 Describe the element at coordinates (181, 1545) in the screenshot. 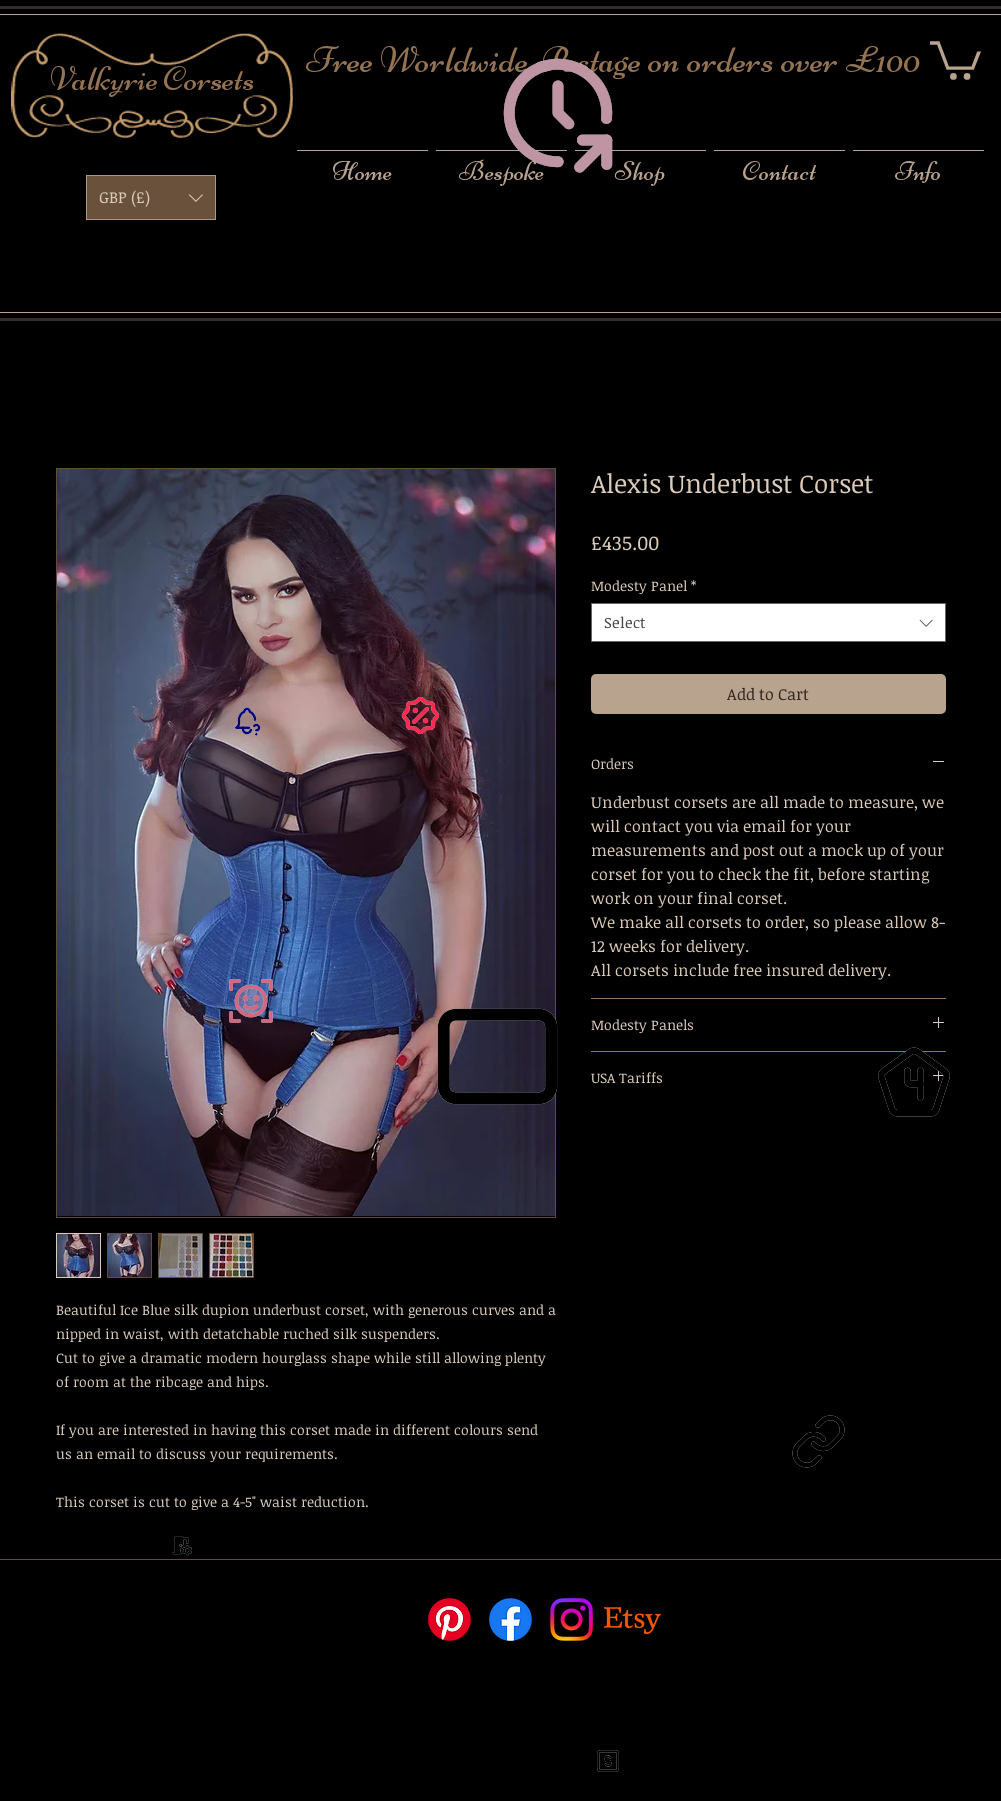

I see `adjust room or space settings` at that location.